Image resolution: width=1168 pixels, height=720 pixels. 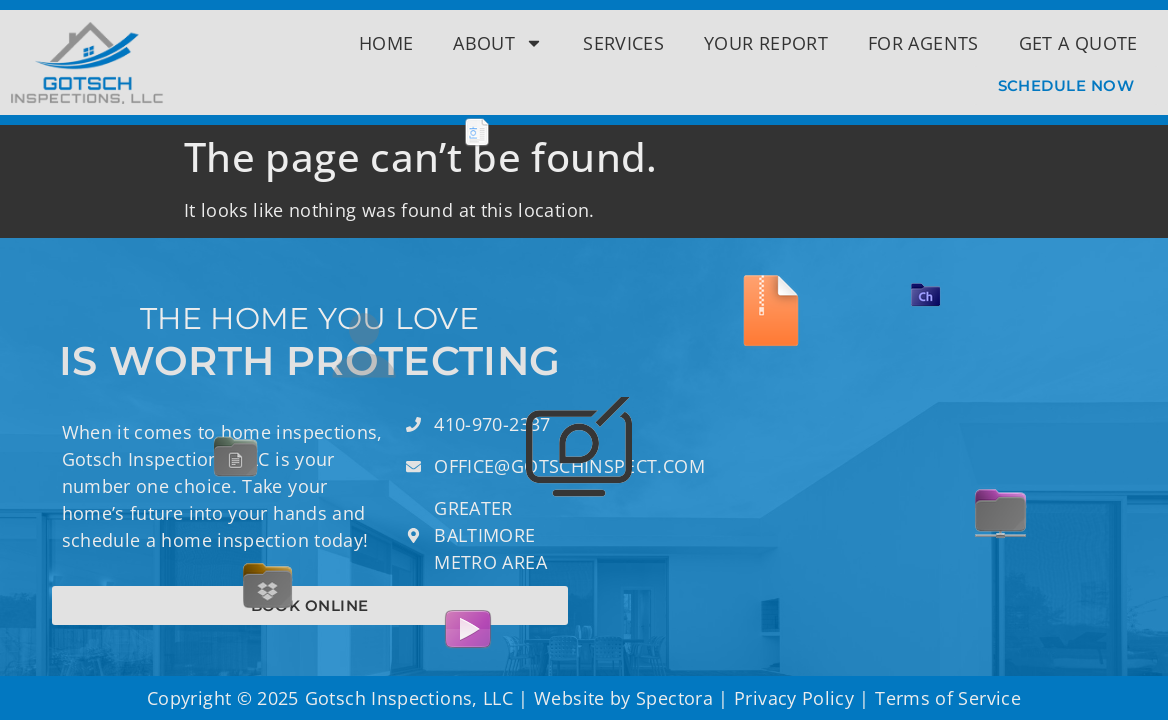 What do you see at coordinates (267, 585) in the screenshot?
I see `open dropbox synced folder` at bounding box center [267, 585].